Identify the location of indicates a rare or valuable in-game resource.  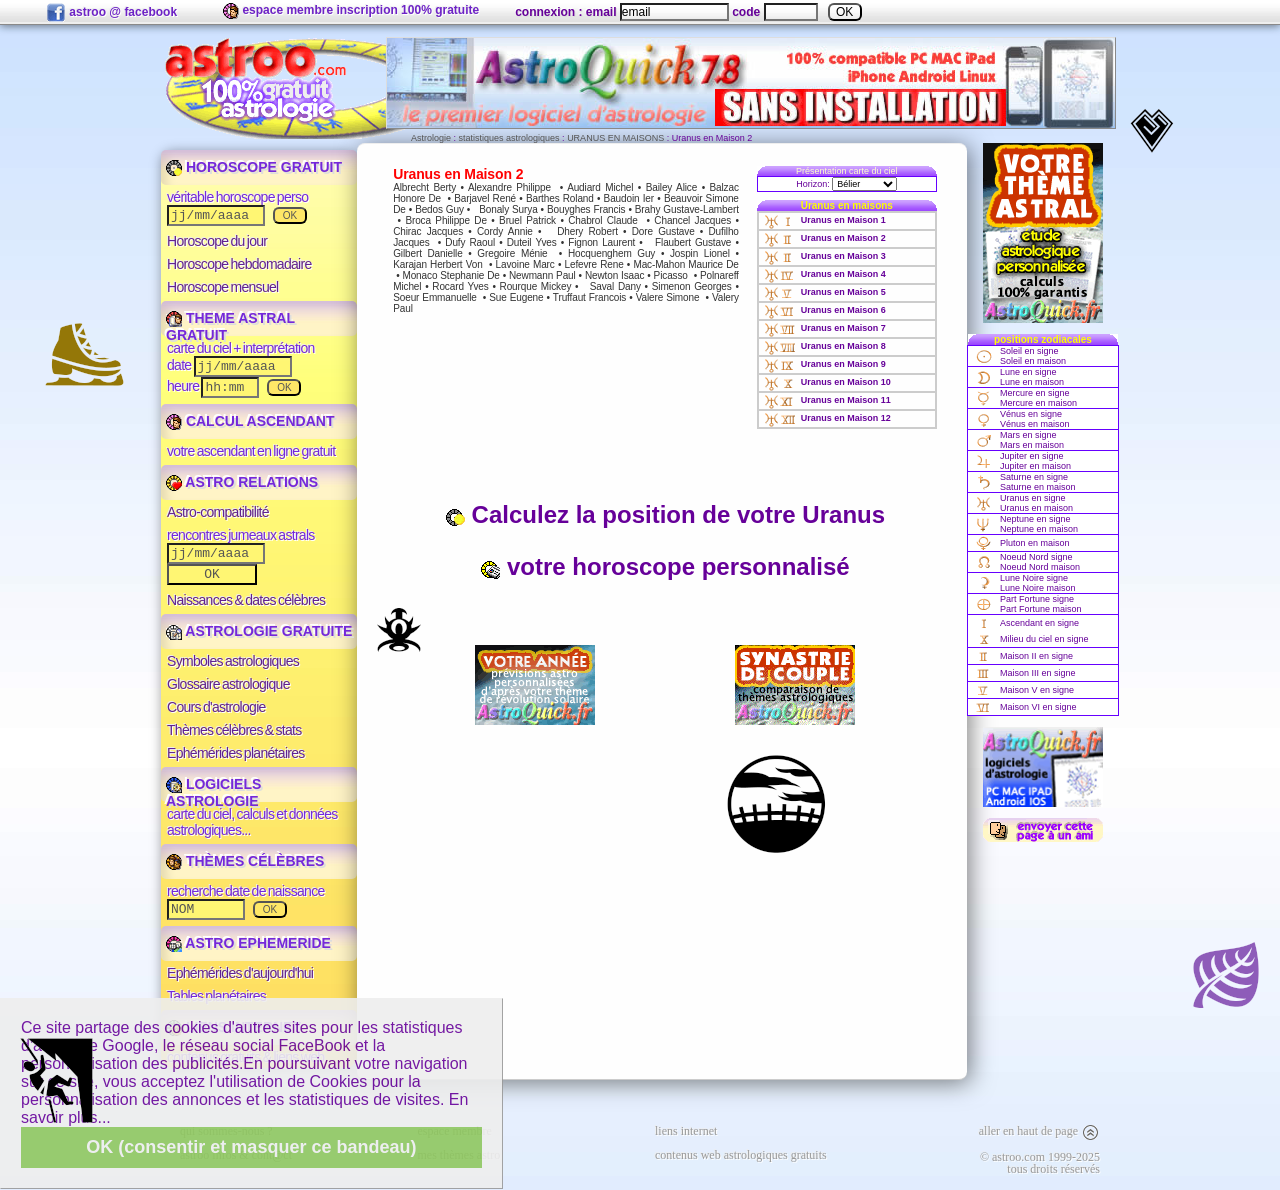
(1152, 131).